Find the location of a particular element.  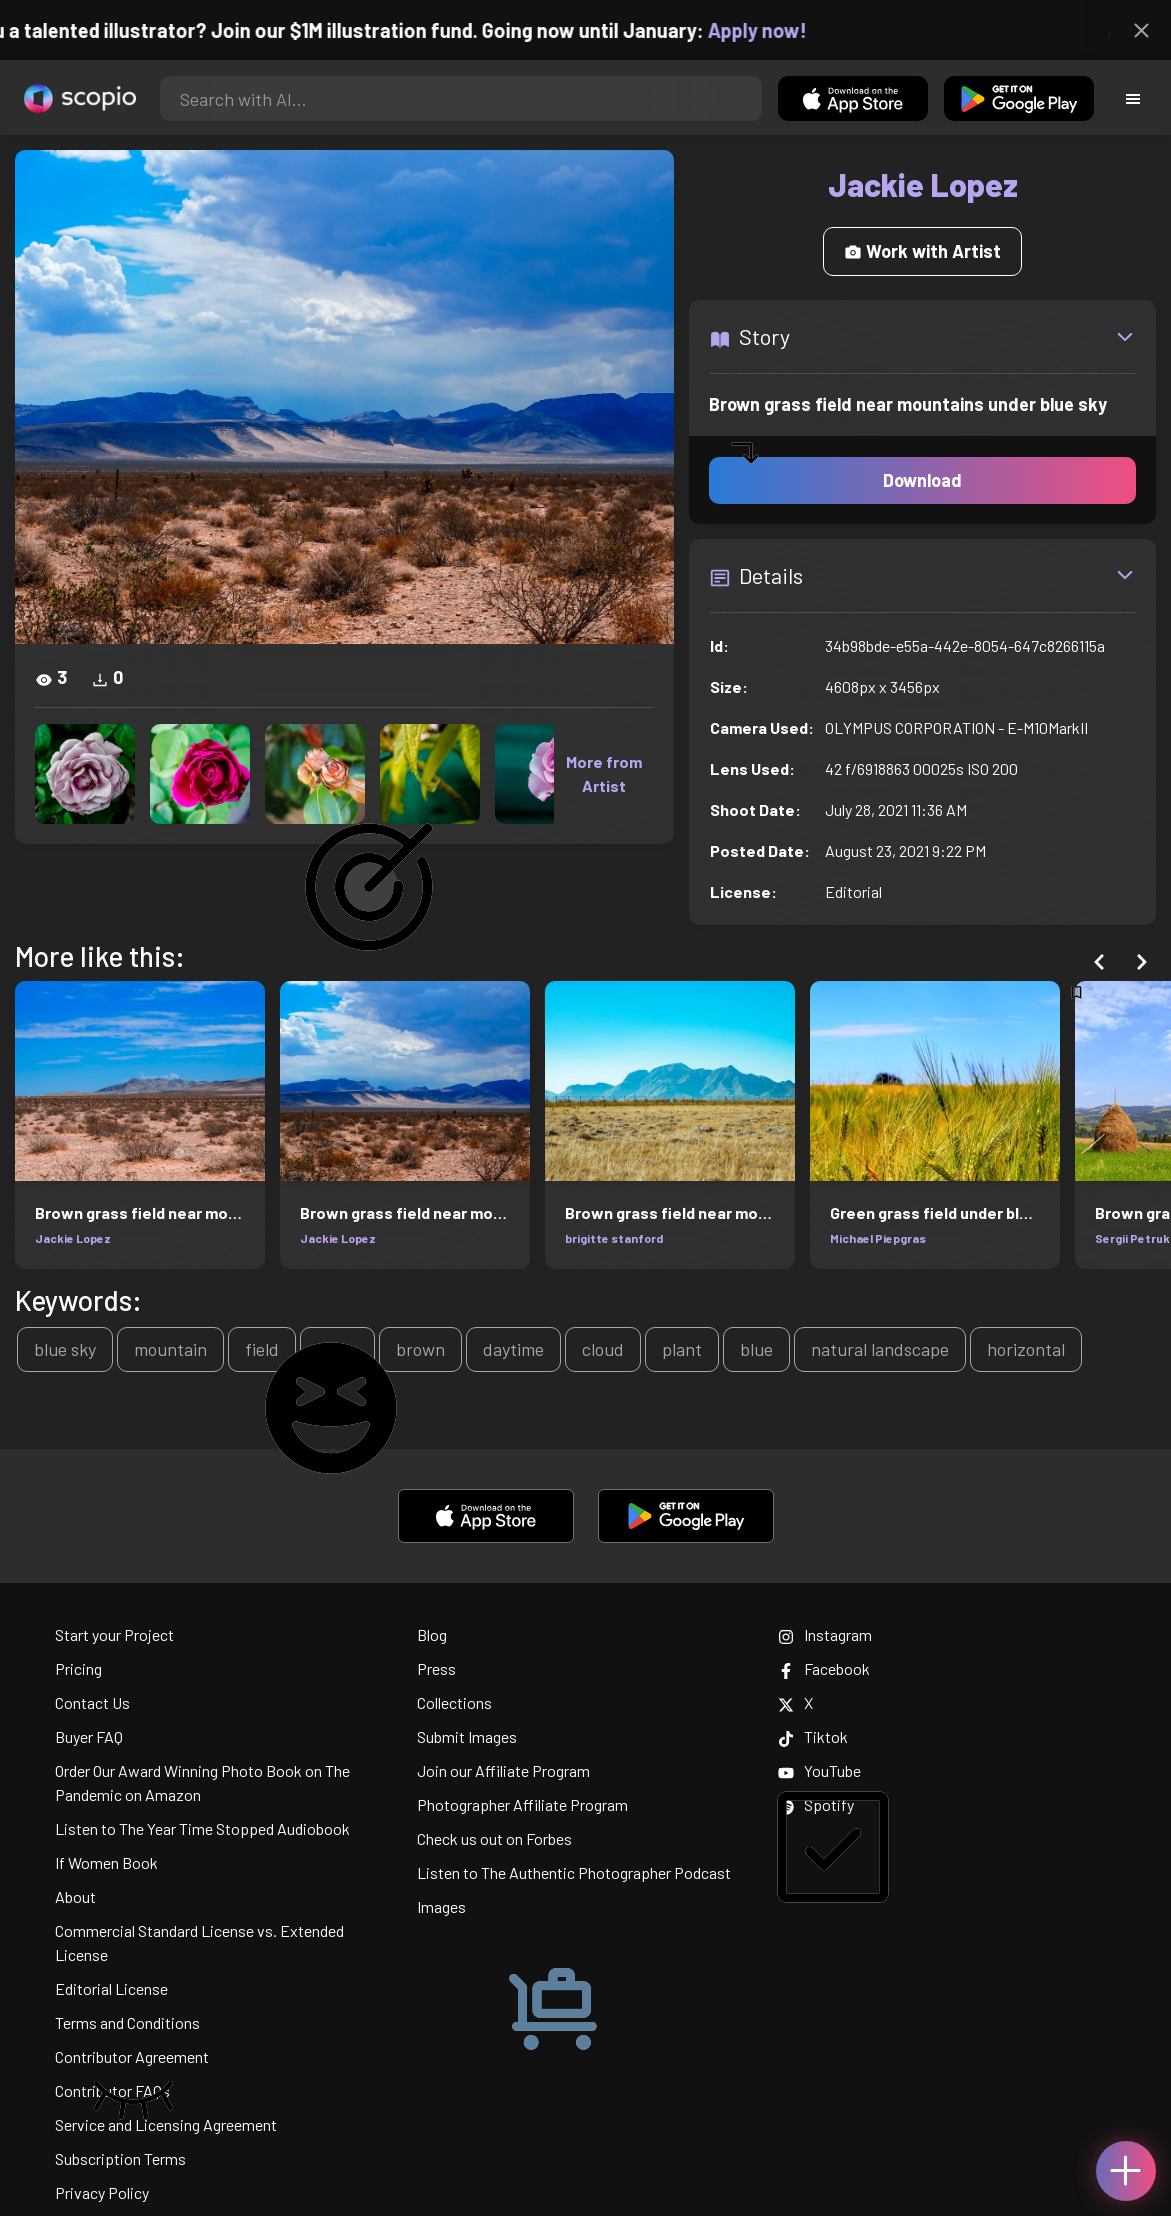

bookmark this item is located at coordinates (1076, 992).